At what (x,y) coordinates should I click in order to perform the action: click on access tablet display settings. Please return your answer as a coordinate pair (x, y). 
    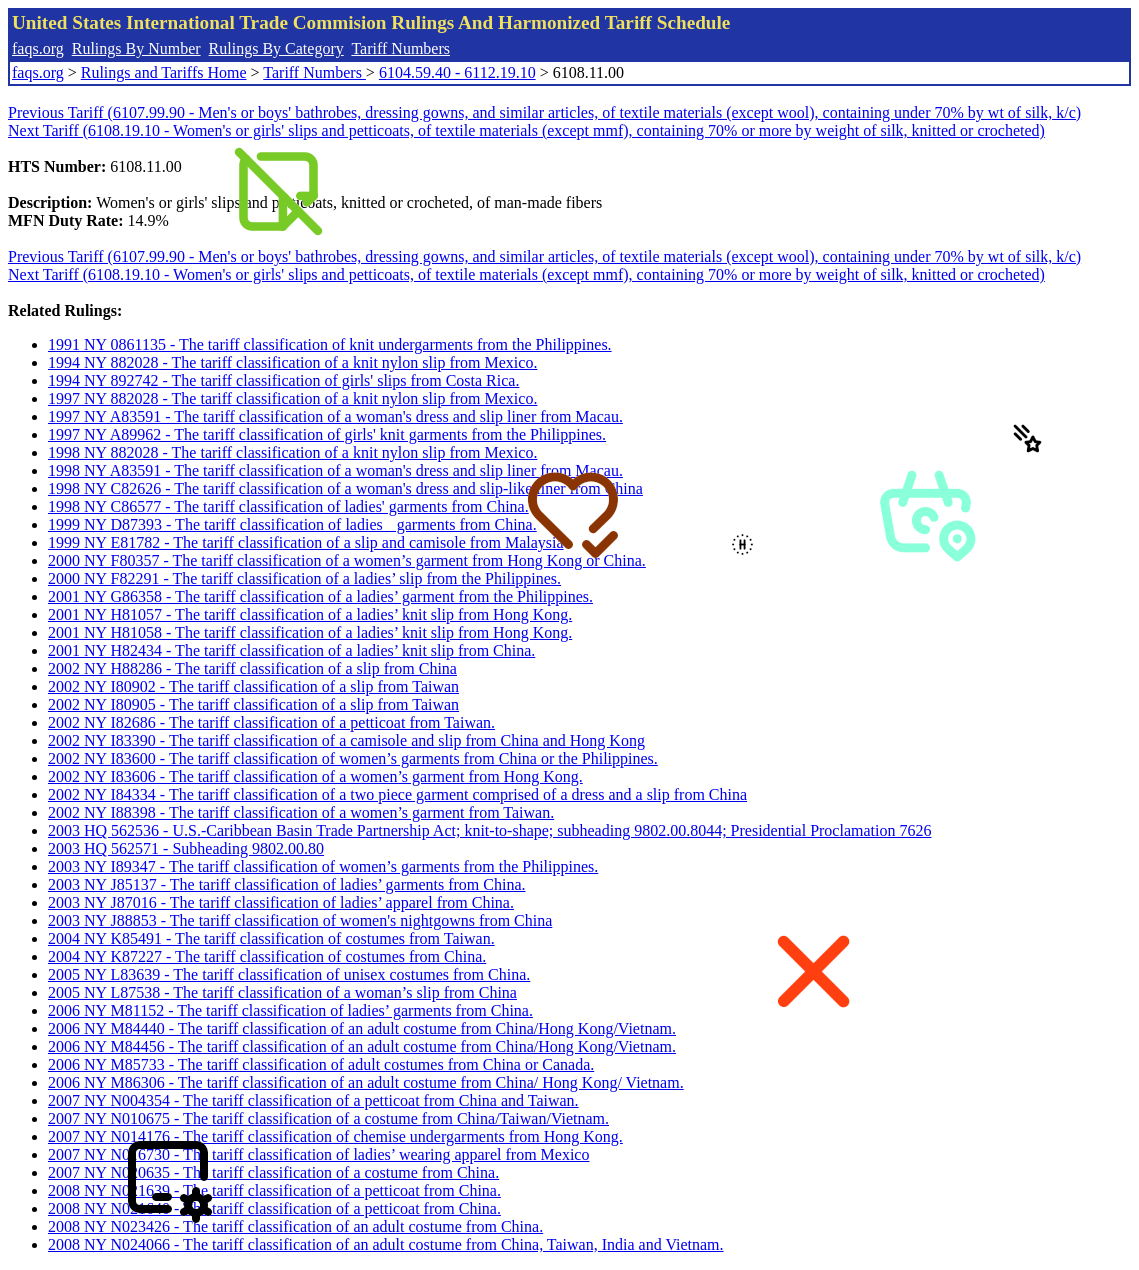
    Looking at the image, I should click on (168, 1177).